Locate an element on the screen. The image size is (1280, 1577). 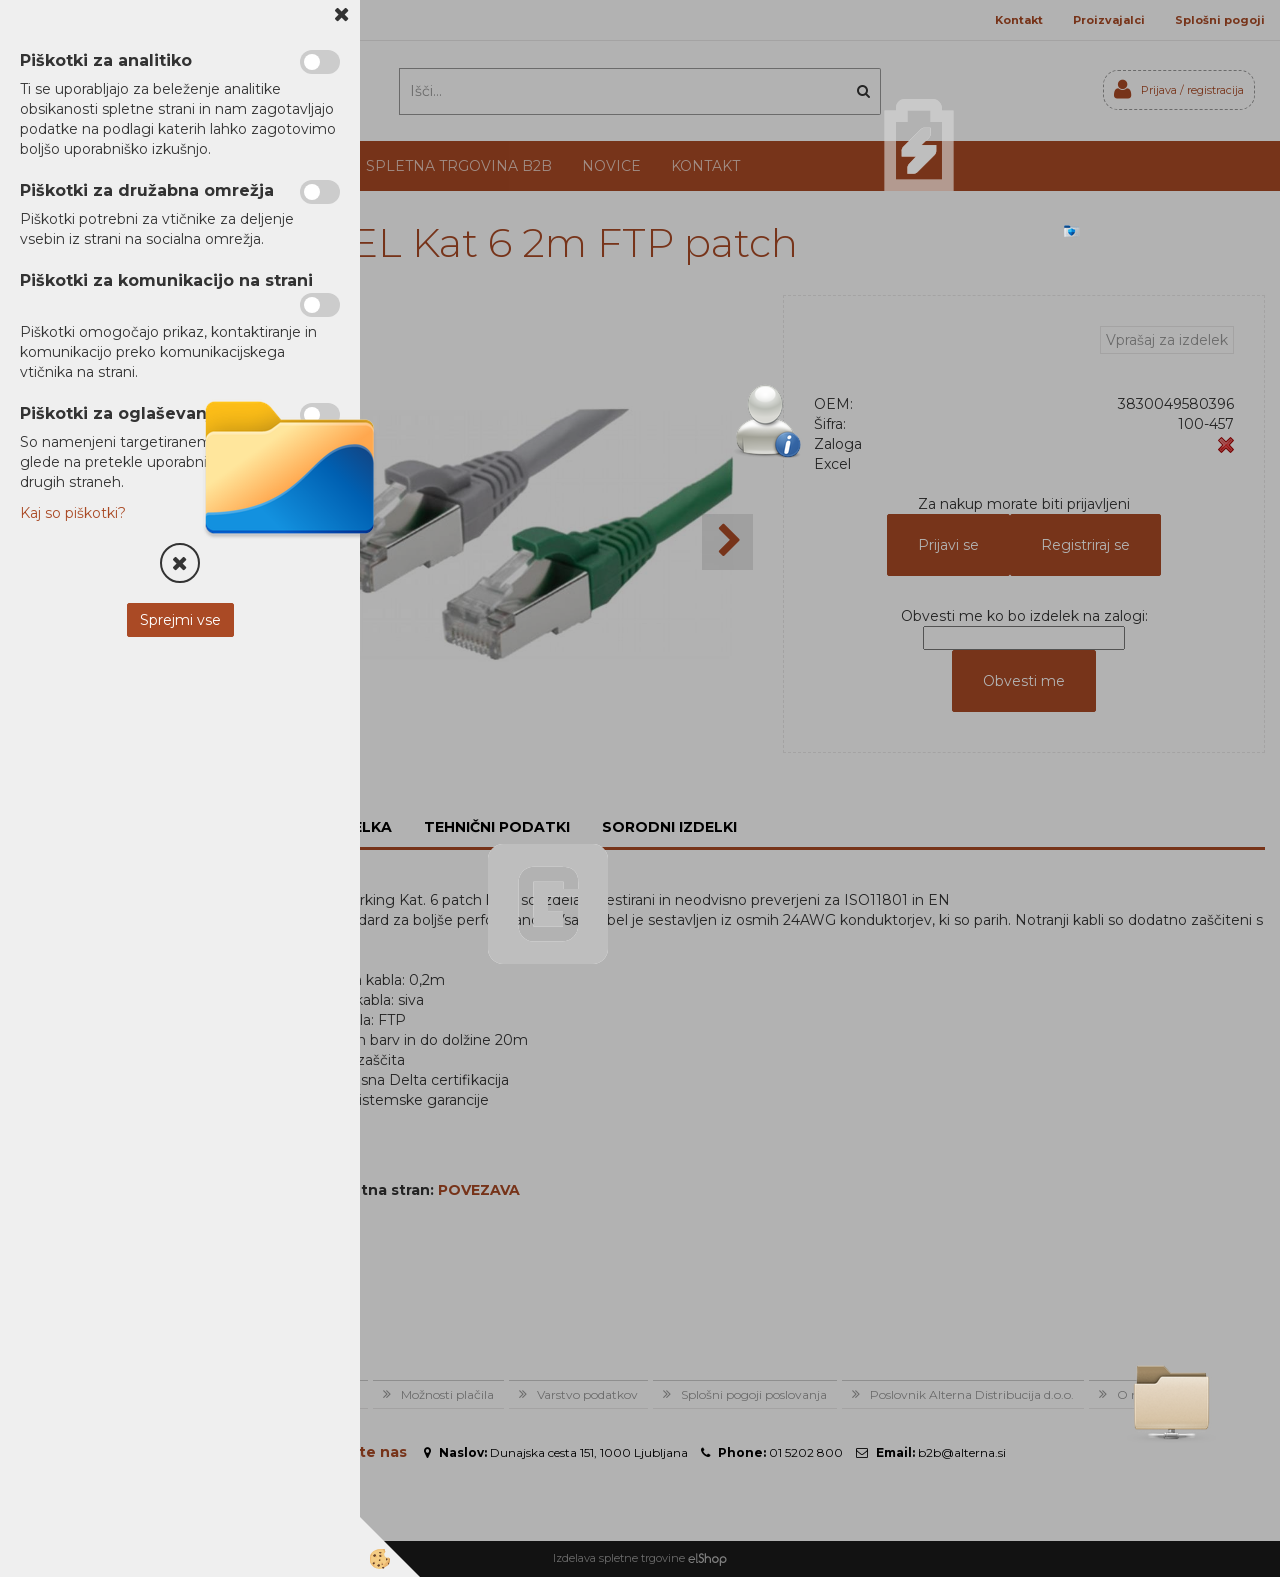
open your files folder is located at coordinates (289, 472).